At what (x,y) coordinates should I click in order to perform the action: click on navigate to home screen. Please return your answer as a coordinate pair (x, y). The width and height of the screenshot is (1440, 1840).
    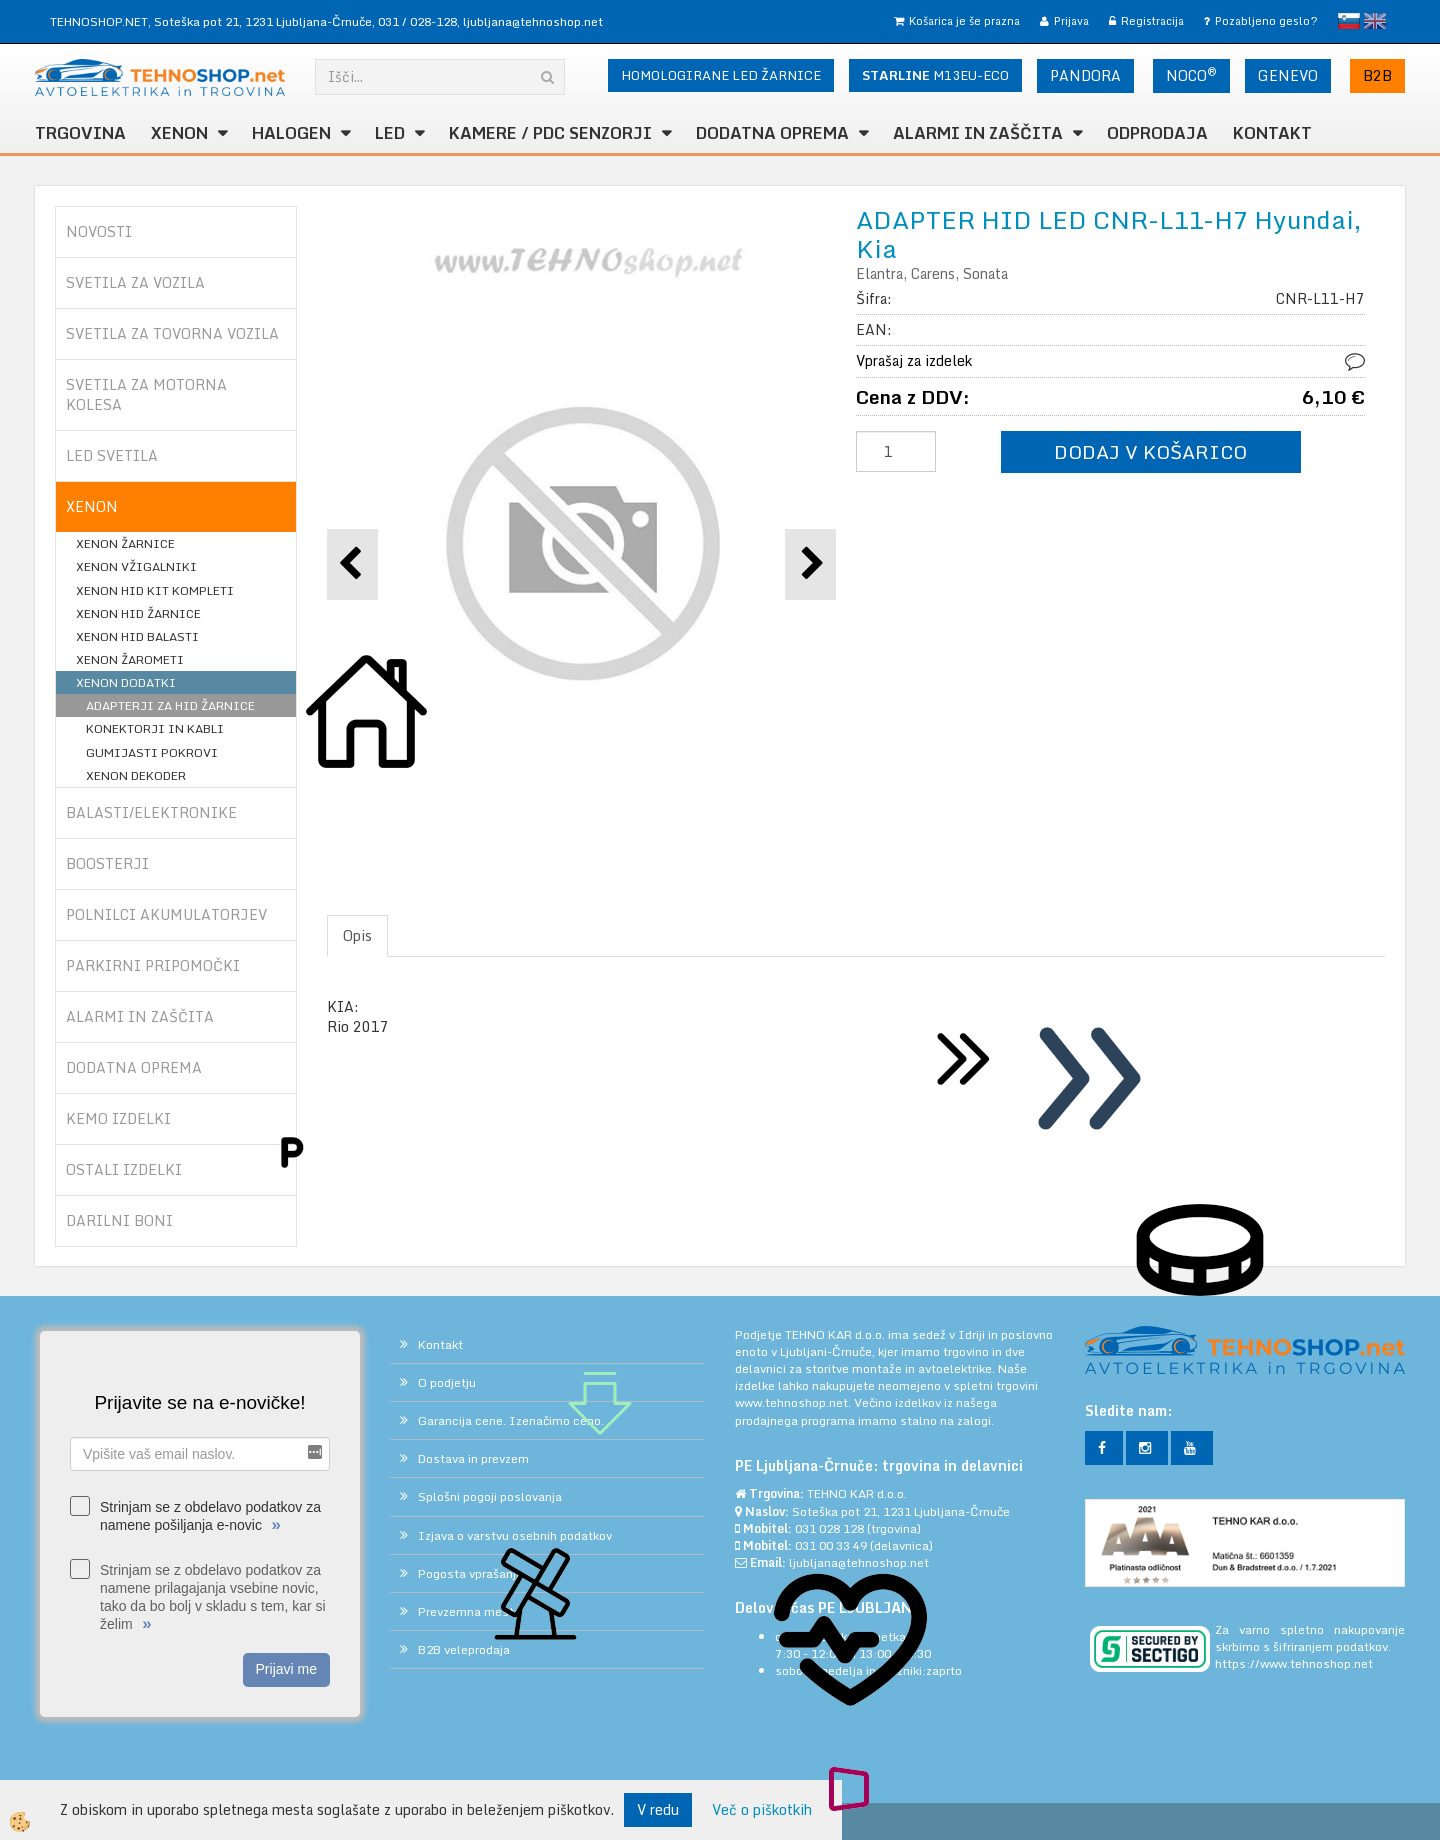
    Looking at the image, I should click on (366, 711).